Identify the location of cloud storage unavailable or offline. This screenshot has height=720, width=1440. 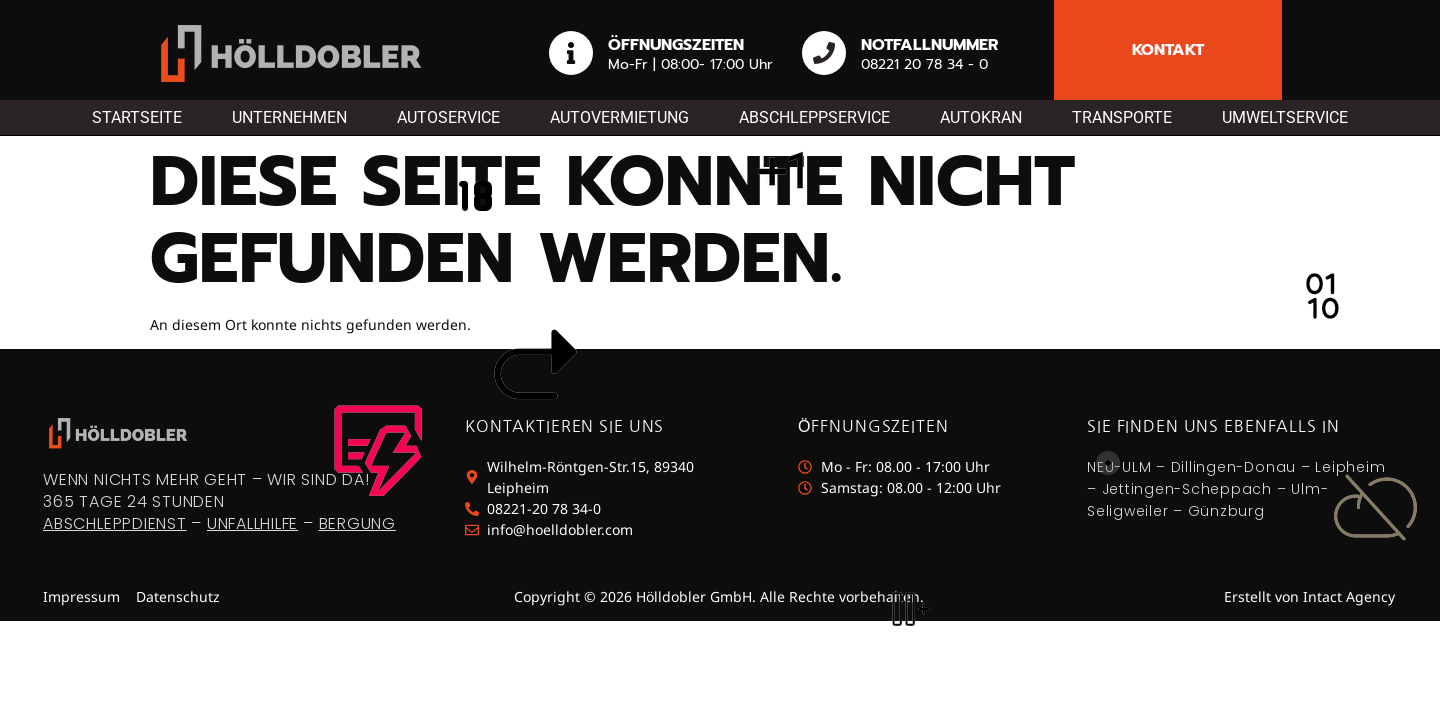
(1375, 507).